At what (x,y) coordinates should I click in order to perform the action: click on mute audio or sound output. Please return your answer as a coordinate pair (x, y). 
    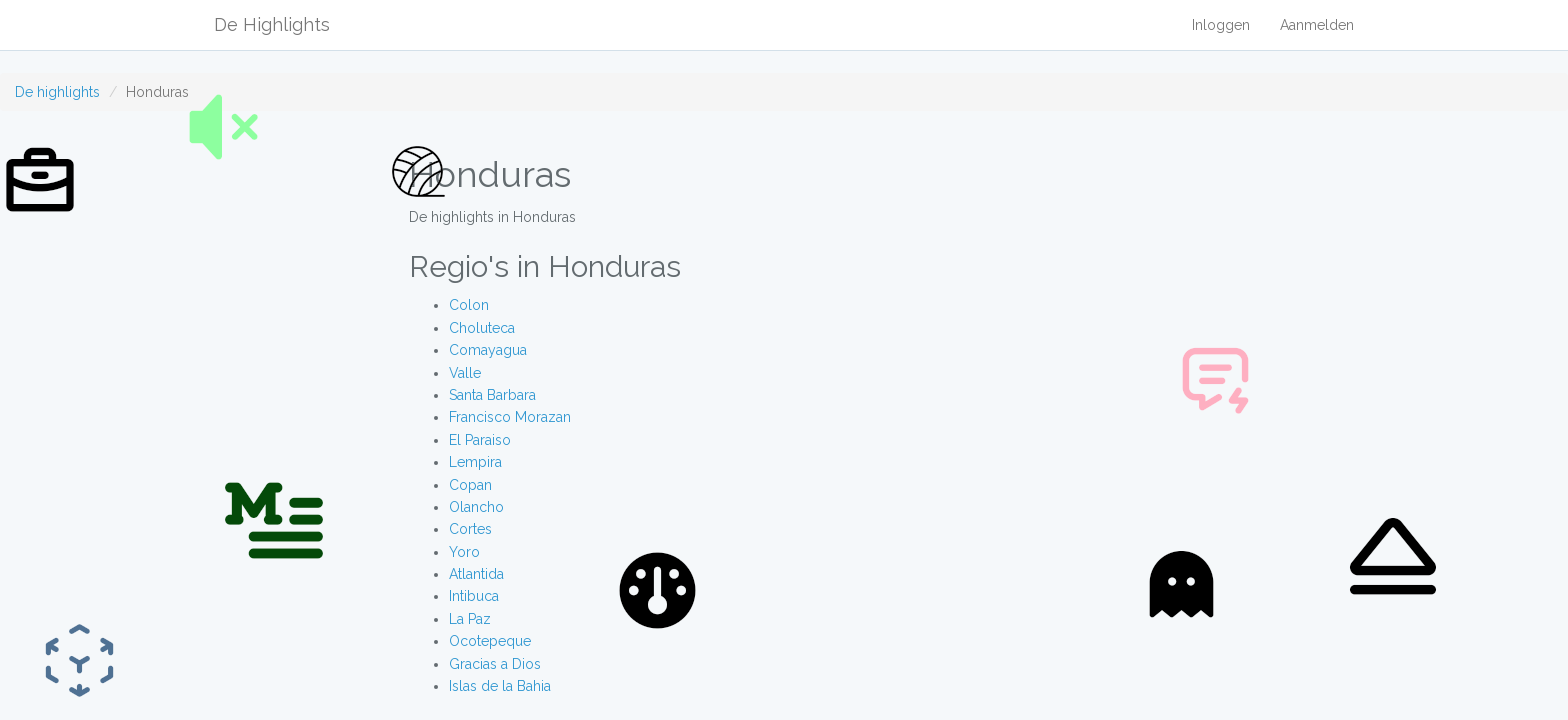
    Looking at the image, I should click on (222, 127).